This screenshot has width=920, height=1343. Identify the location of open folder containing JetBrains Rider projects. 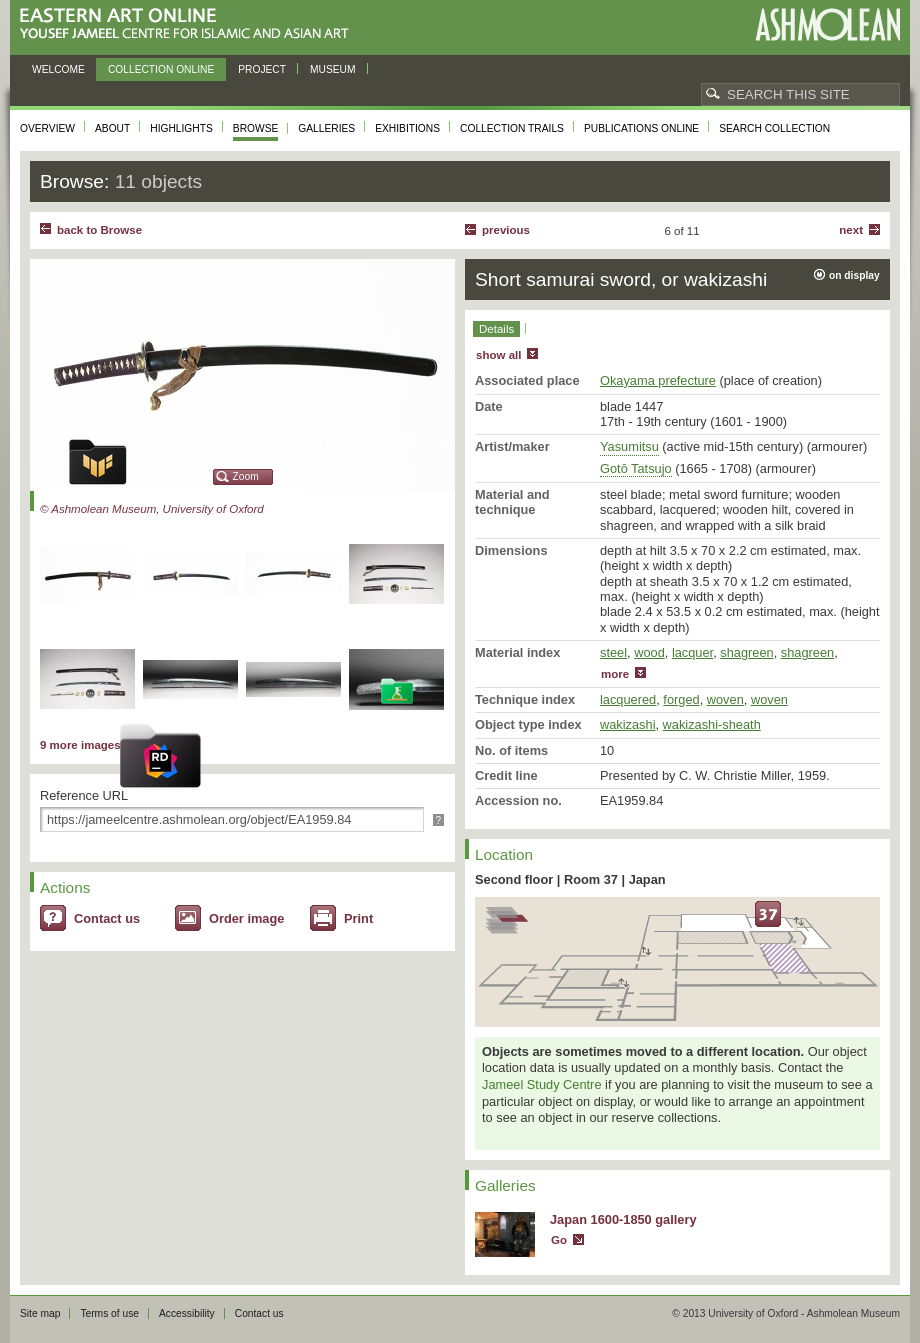
(160, 758).